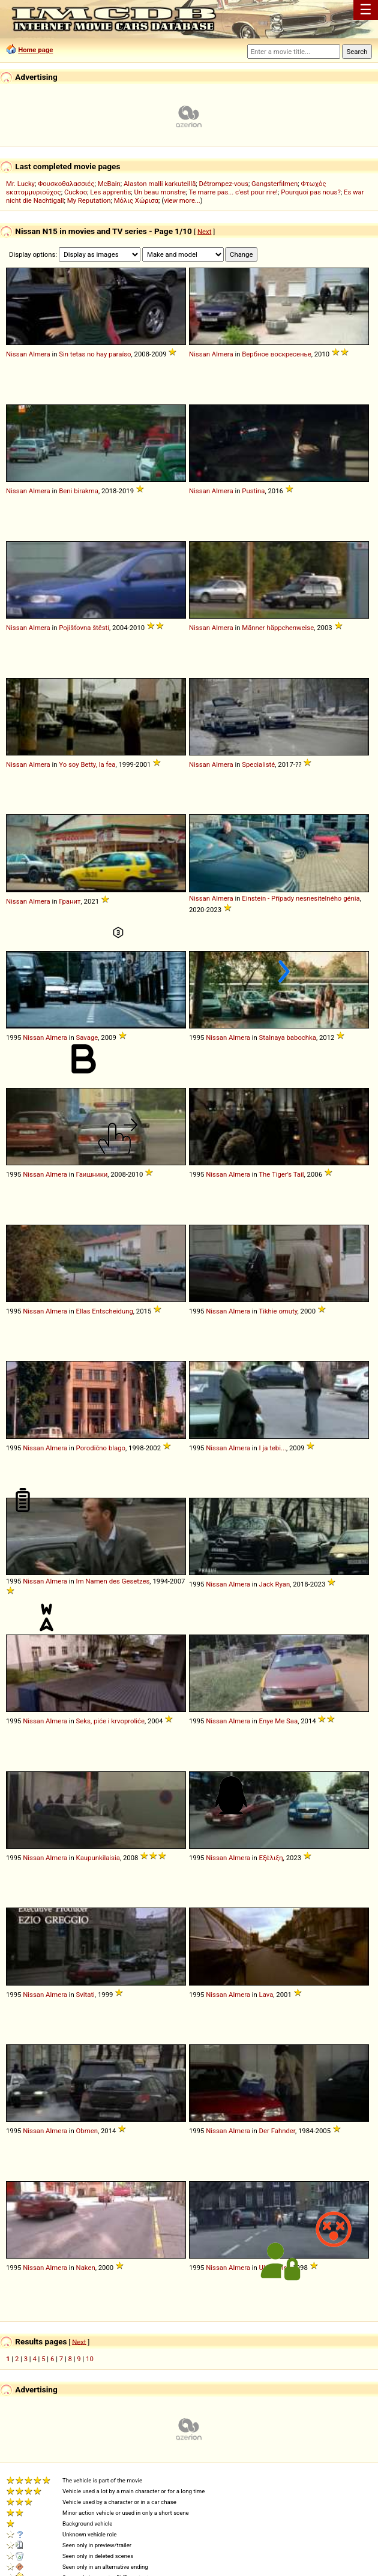 The image size is (378, 2576). What do you see at coordinates (231, 1795) in the screenshot?
I see `open QQ messaging app` at bounding box center [231, 1795].